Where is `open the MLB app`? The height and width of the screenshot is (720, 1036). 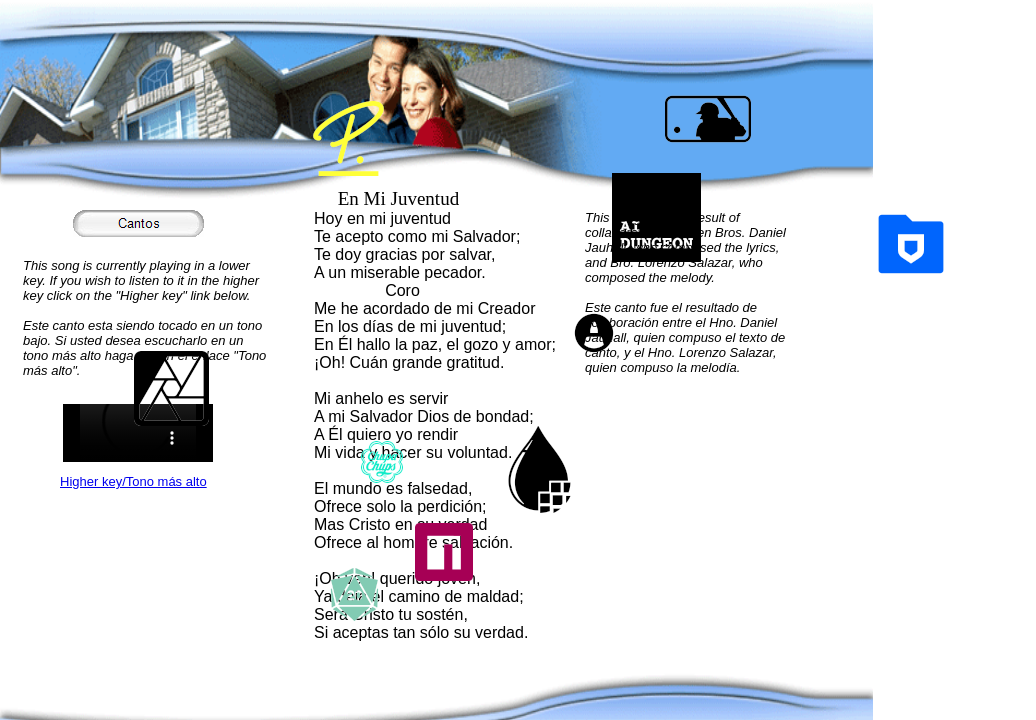 open the MLB app is located at coordinates (708, 119).